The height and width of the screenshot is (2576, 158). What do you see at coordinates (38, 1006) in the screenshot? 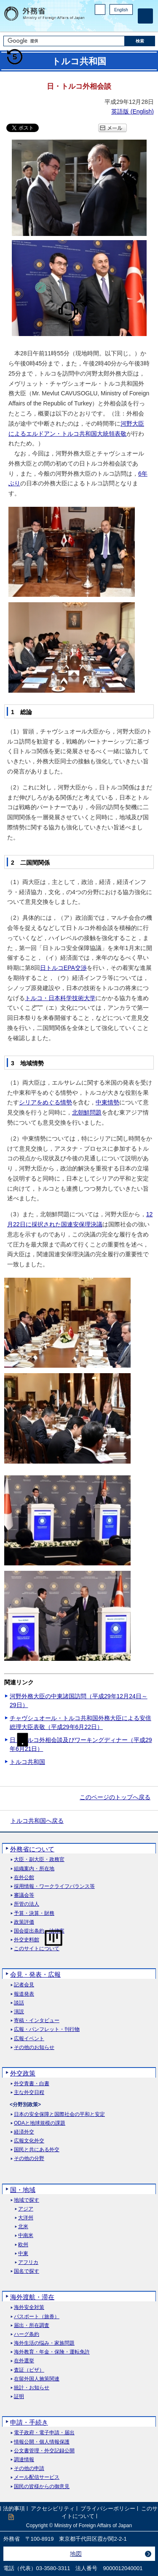
I see `quantcast company logo` at bounding box center [38, 1006].